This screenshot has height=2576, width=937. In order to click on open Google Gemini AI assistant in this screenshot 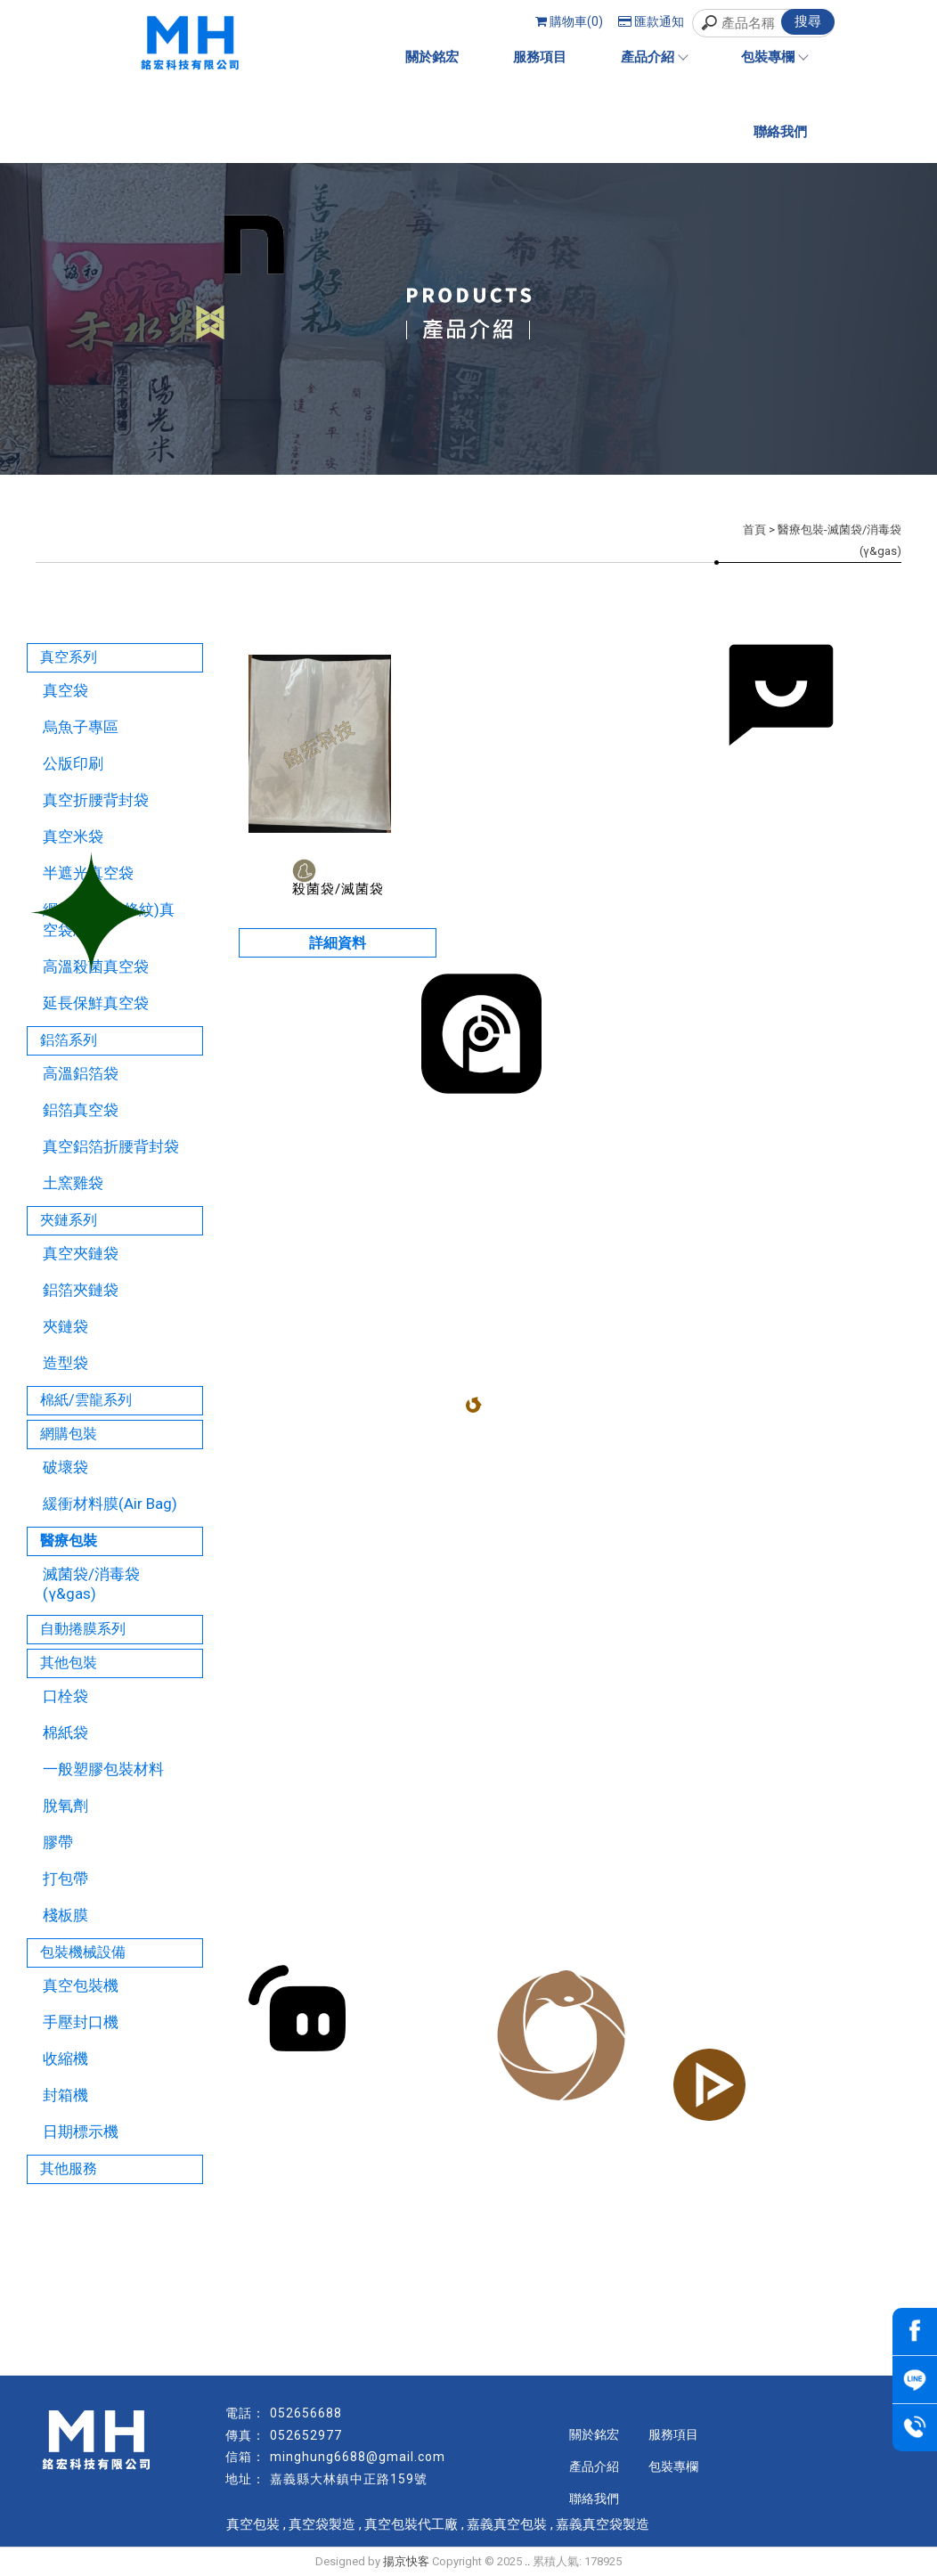, I will do `click(91, 912)`.